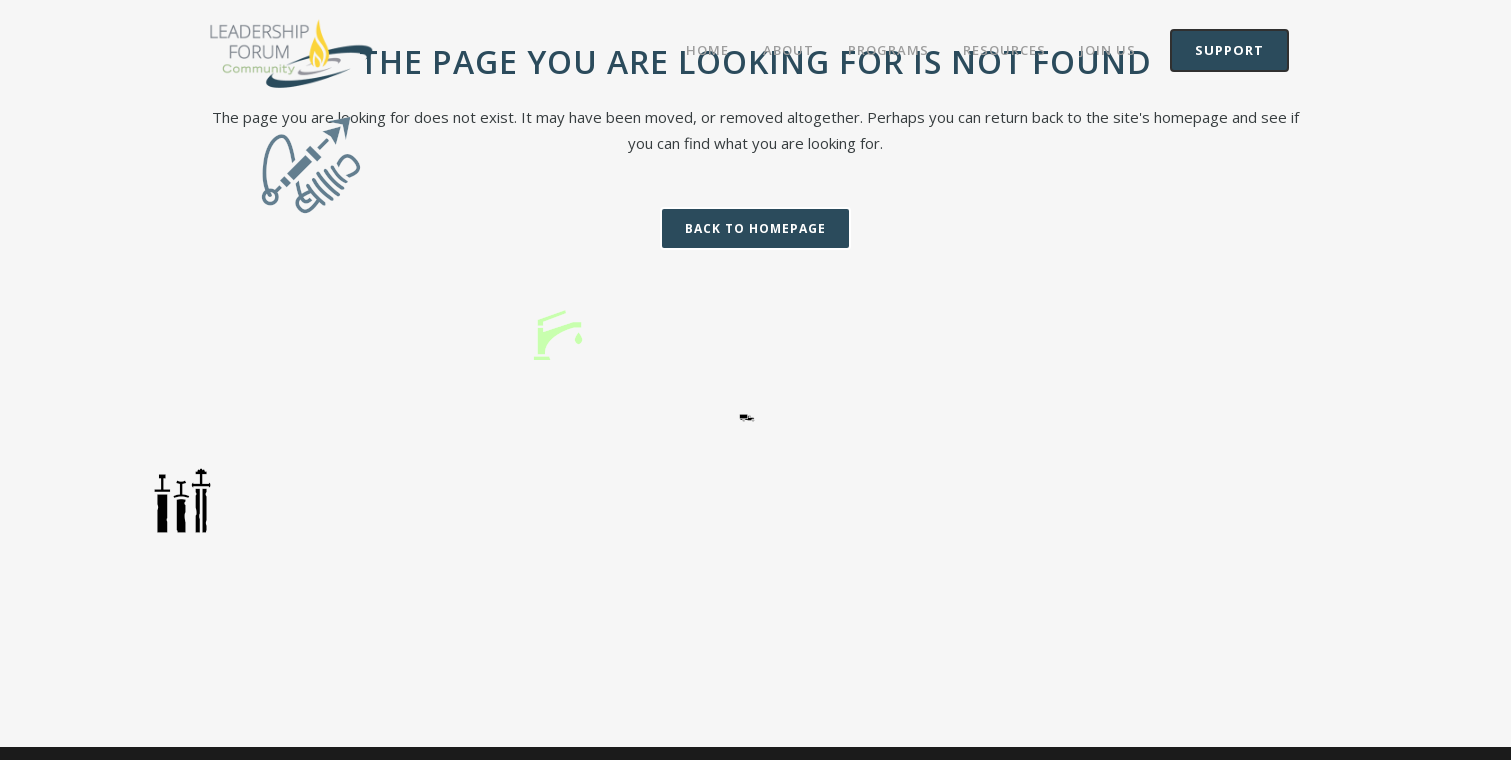 The width and height of the screenshot is (1511, 760). What do you see at coordinates (182, 499) in the screenshot?
I see `view the Sverd i Fjell monument landmark` at bounding box center [182, 499].